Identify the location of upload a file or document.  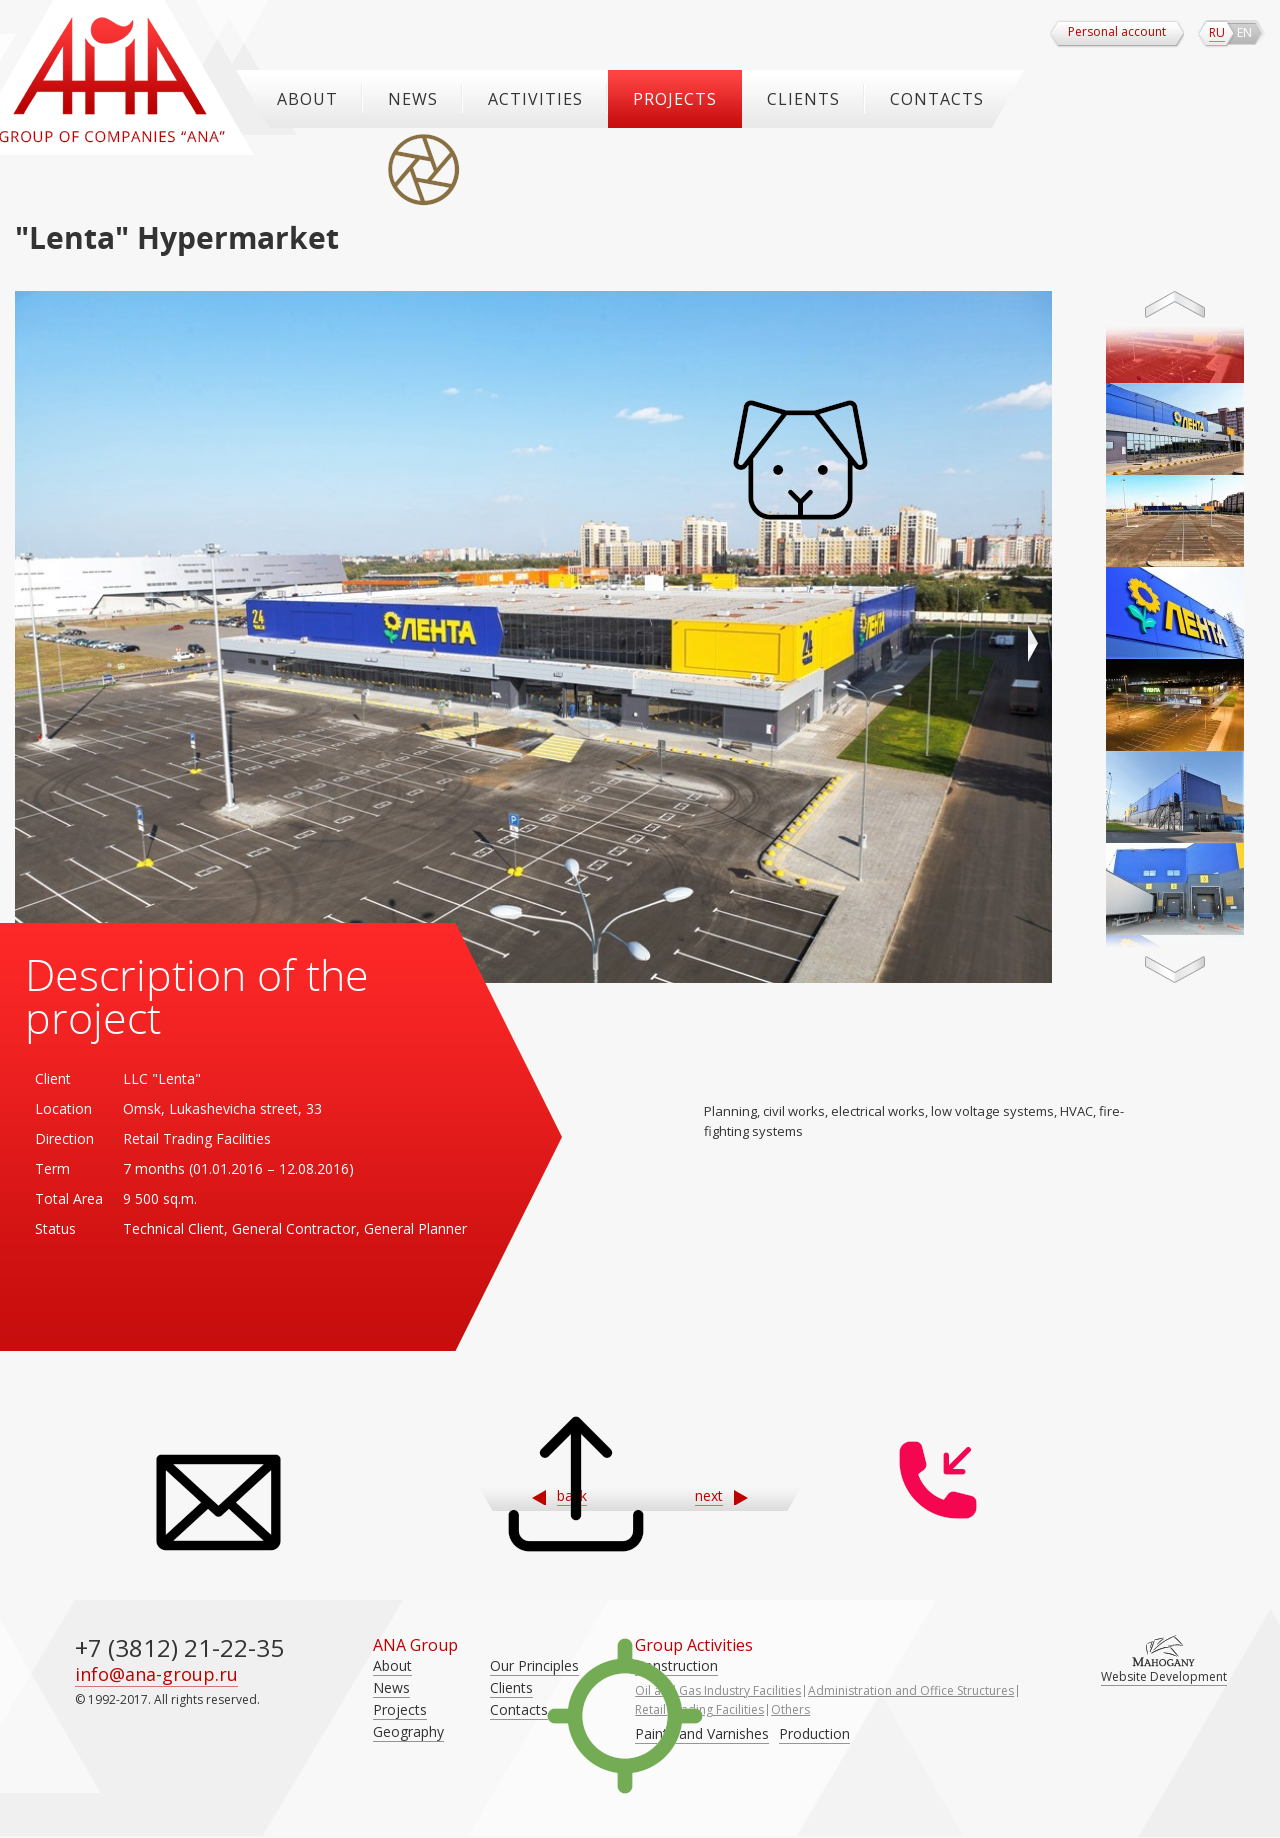
(576, 1484).